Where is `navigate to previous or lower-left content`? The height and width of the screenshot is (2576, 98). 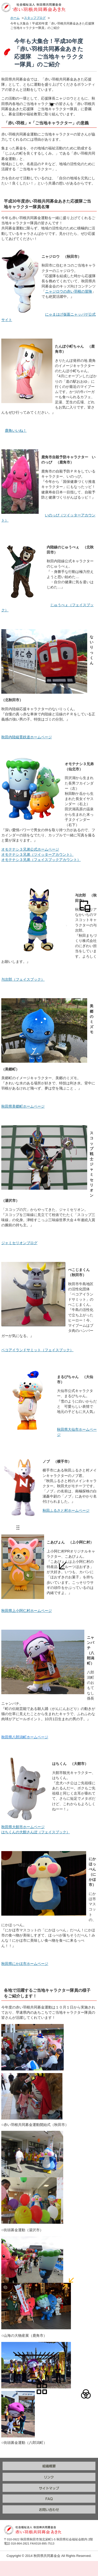
navigate to previous or lower-left content is located at coordinates (63, 1565).